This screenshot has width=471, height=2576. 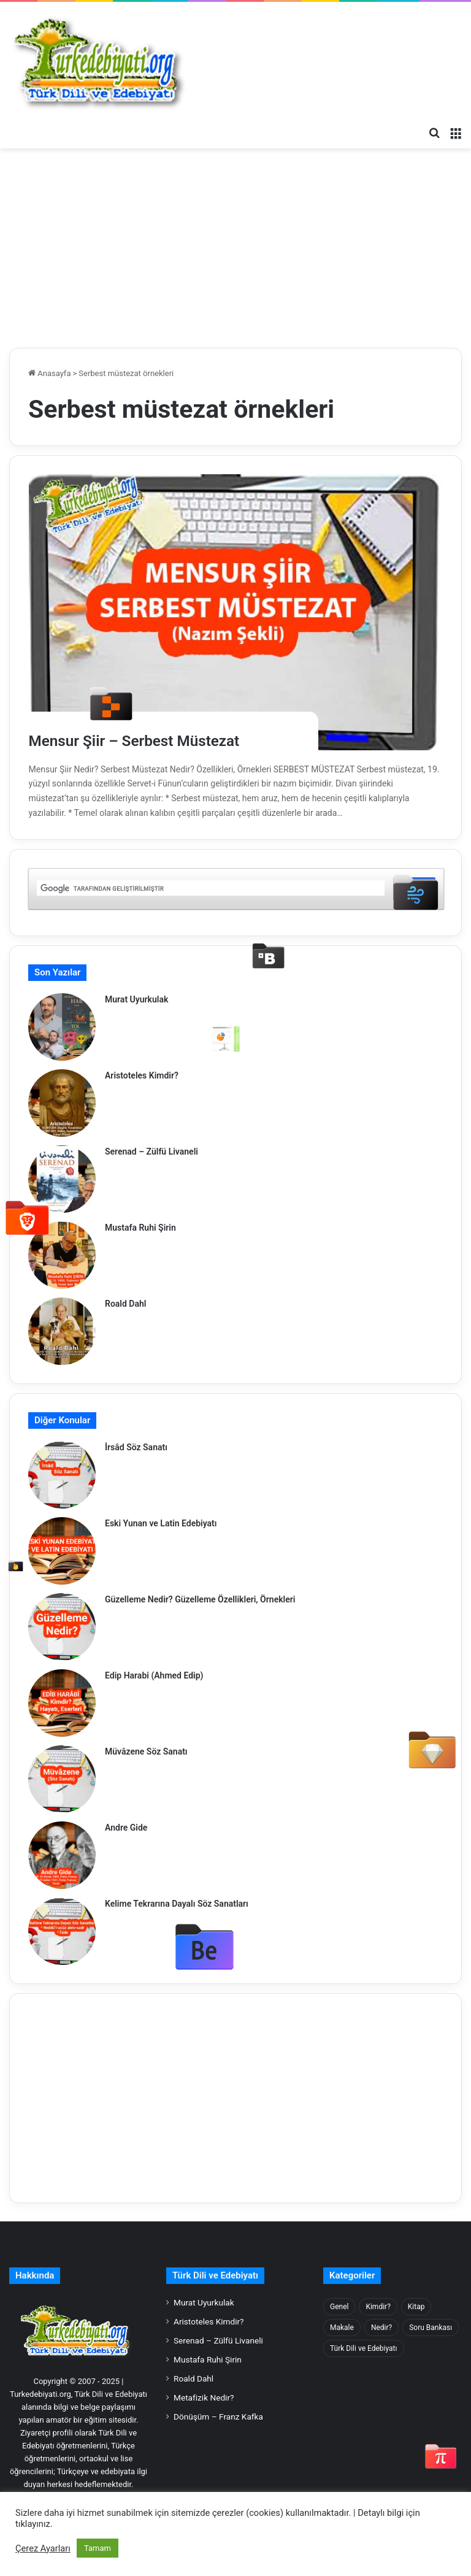 What do you see at coordinates (27, 1219) in the screenshot?
I see `open Brave browser downloads folder` at bounding box center [27, 1219].